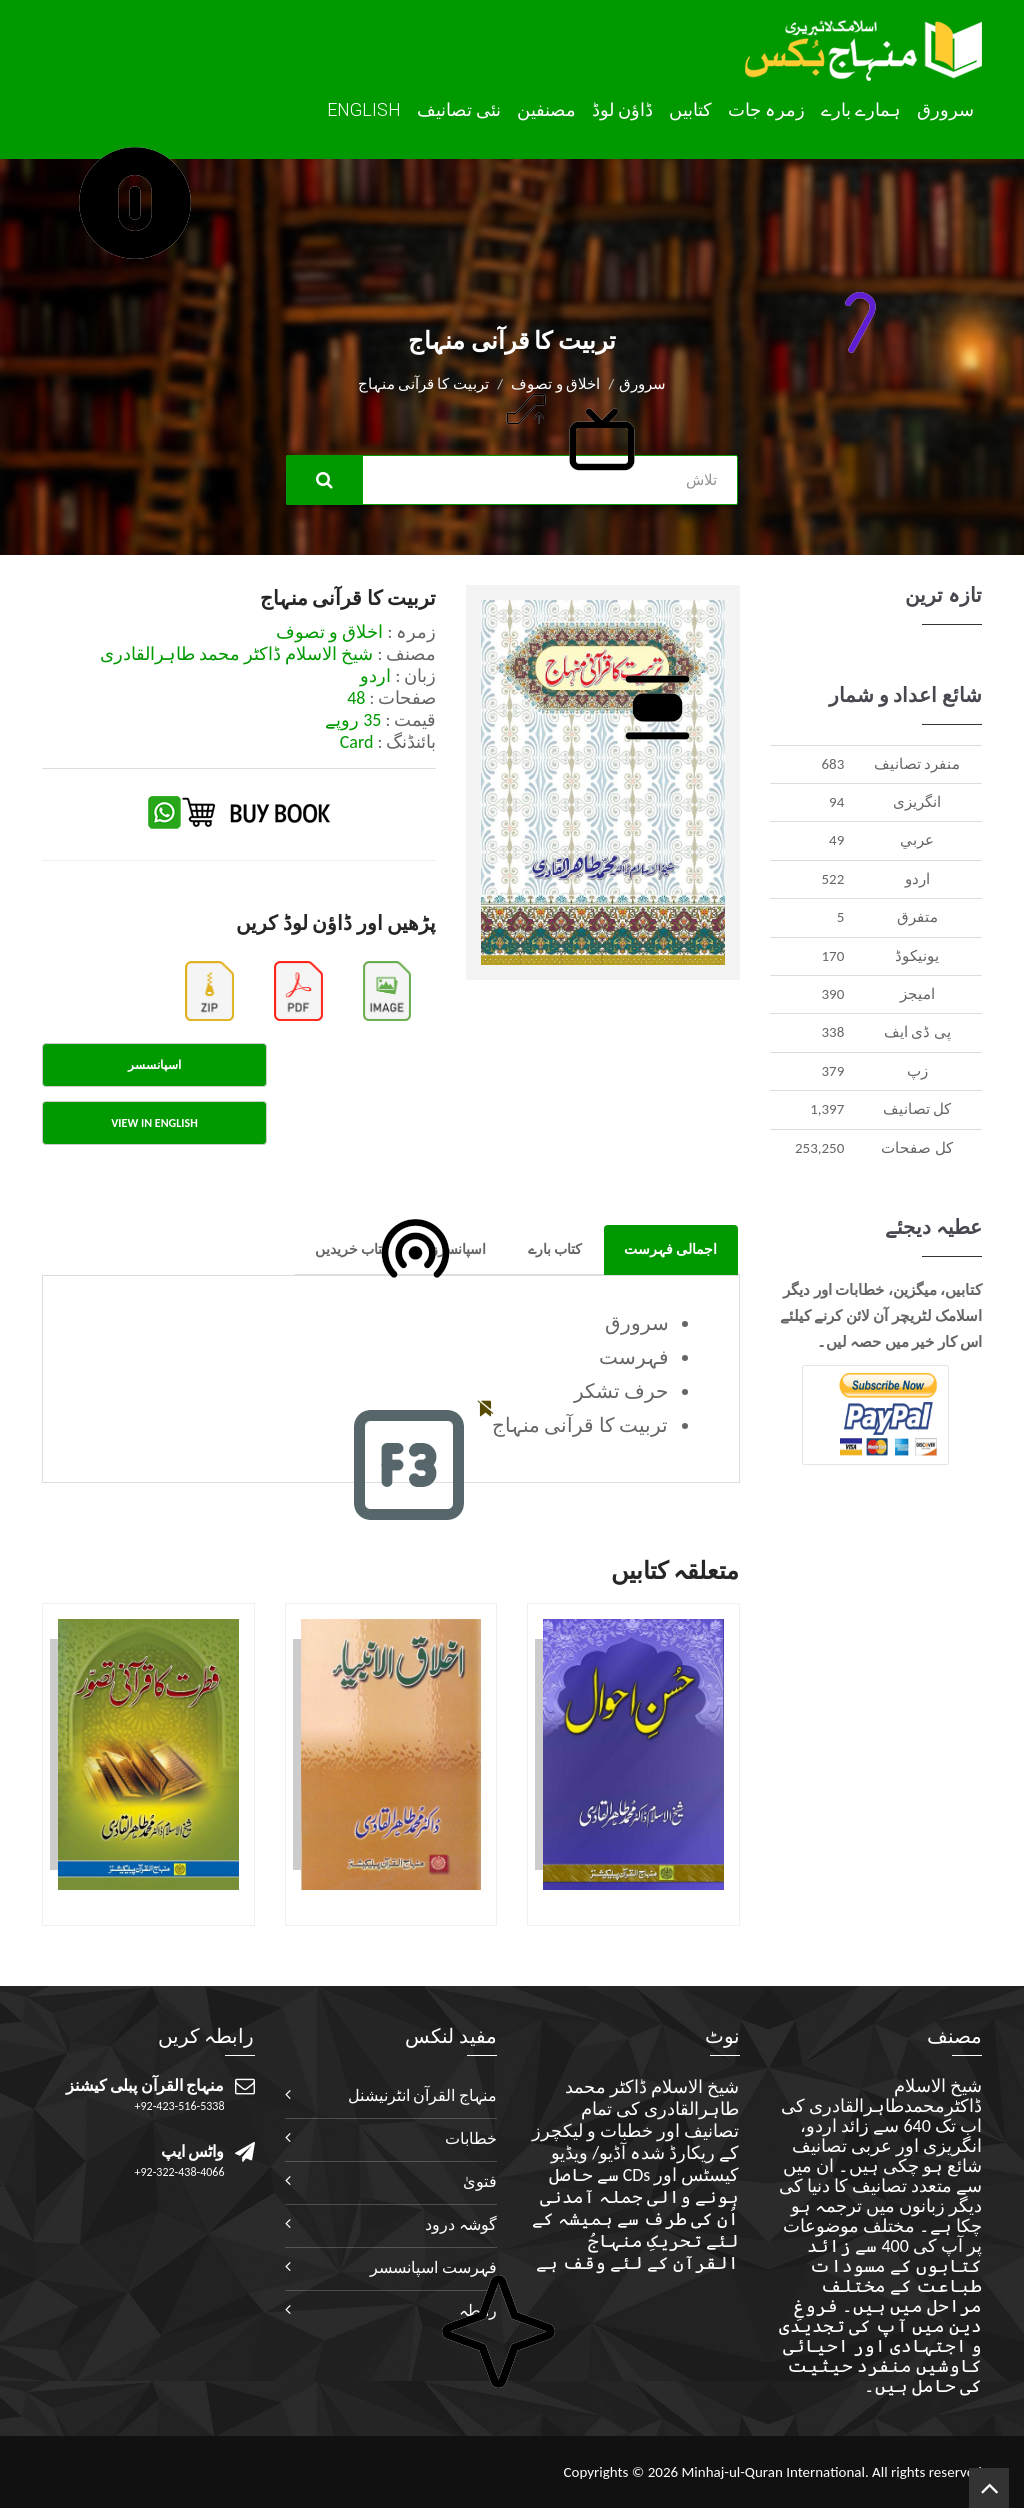  What do you see at coordinates (657, 707) in the screenshot?
I see `distribute layers horizontally with equal spacing` at bounding box center [657, 707].